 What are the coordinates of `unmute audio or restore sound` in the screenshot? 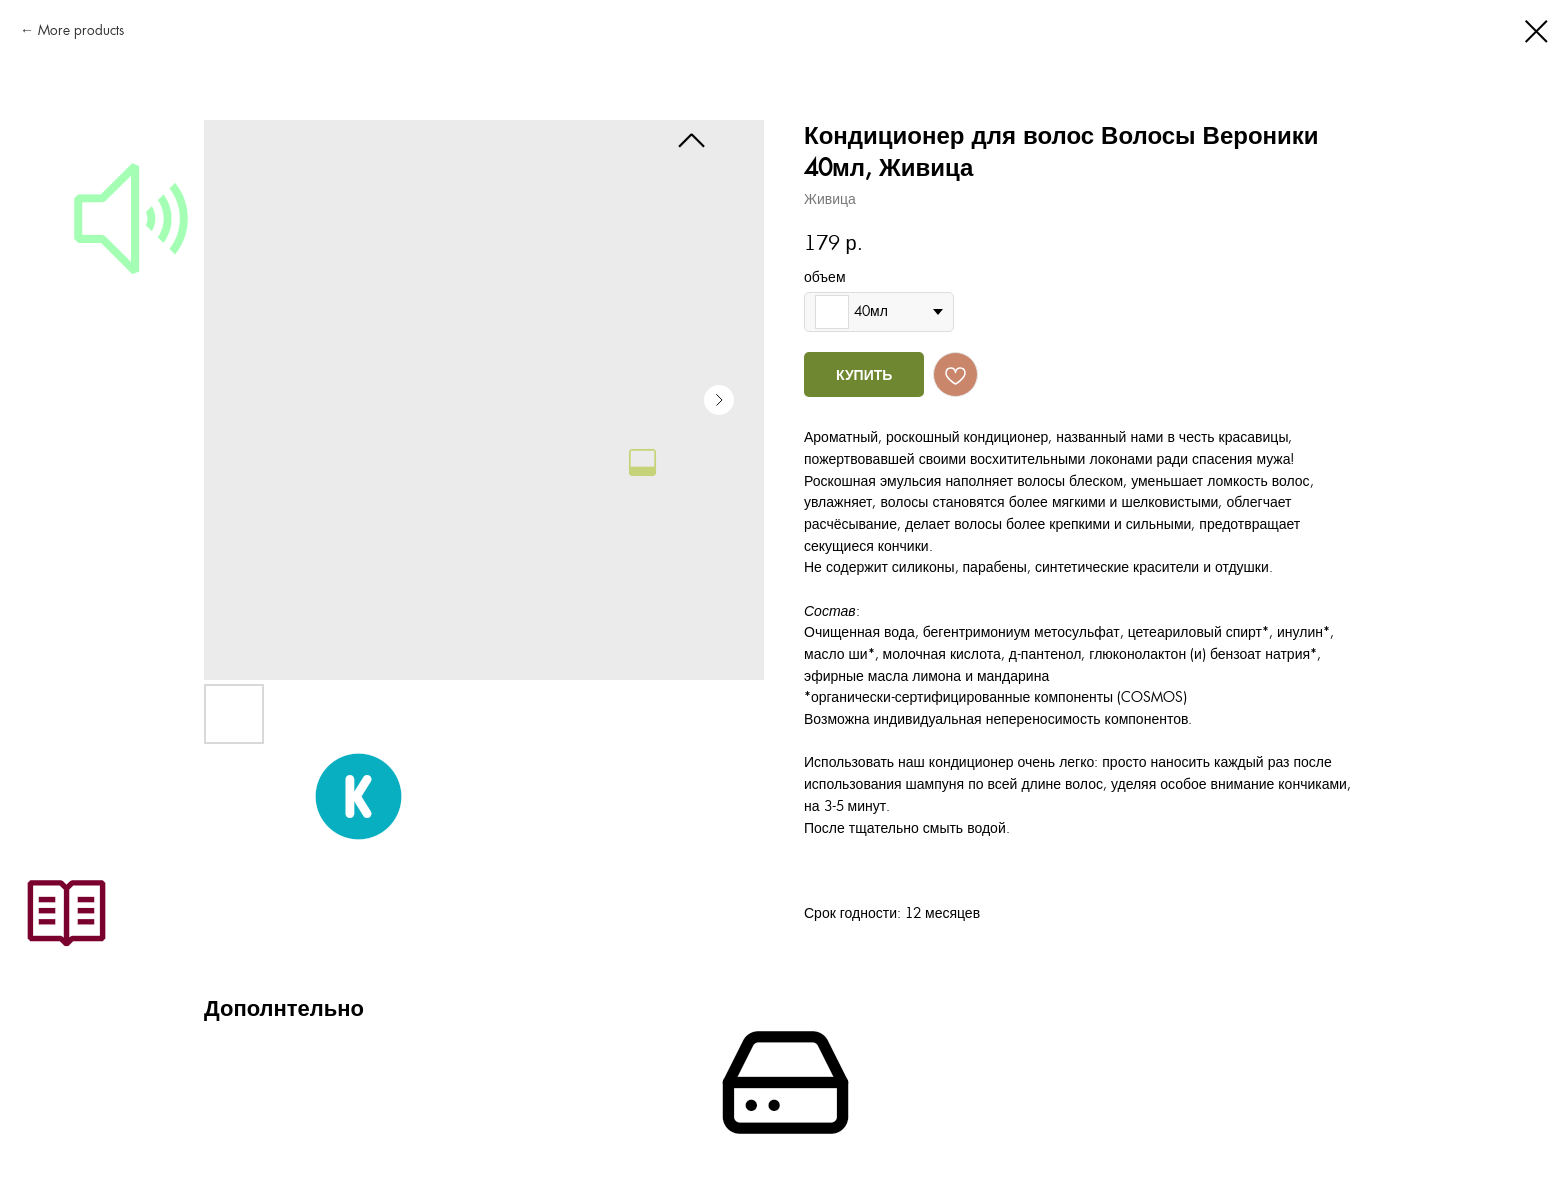 It's located at (131, 220).